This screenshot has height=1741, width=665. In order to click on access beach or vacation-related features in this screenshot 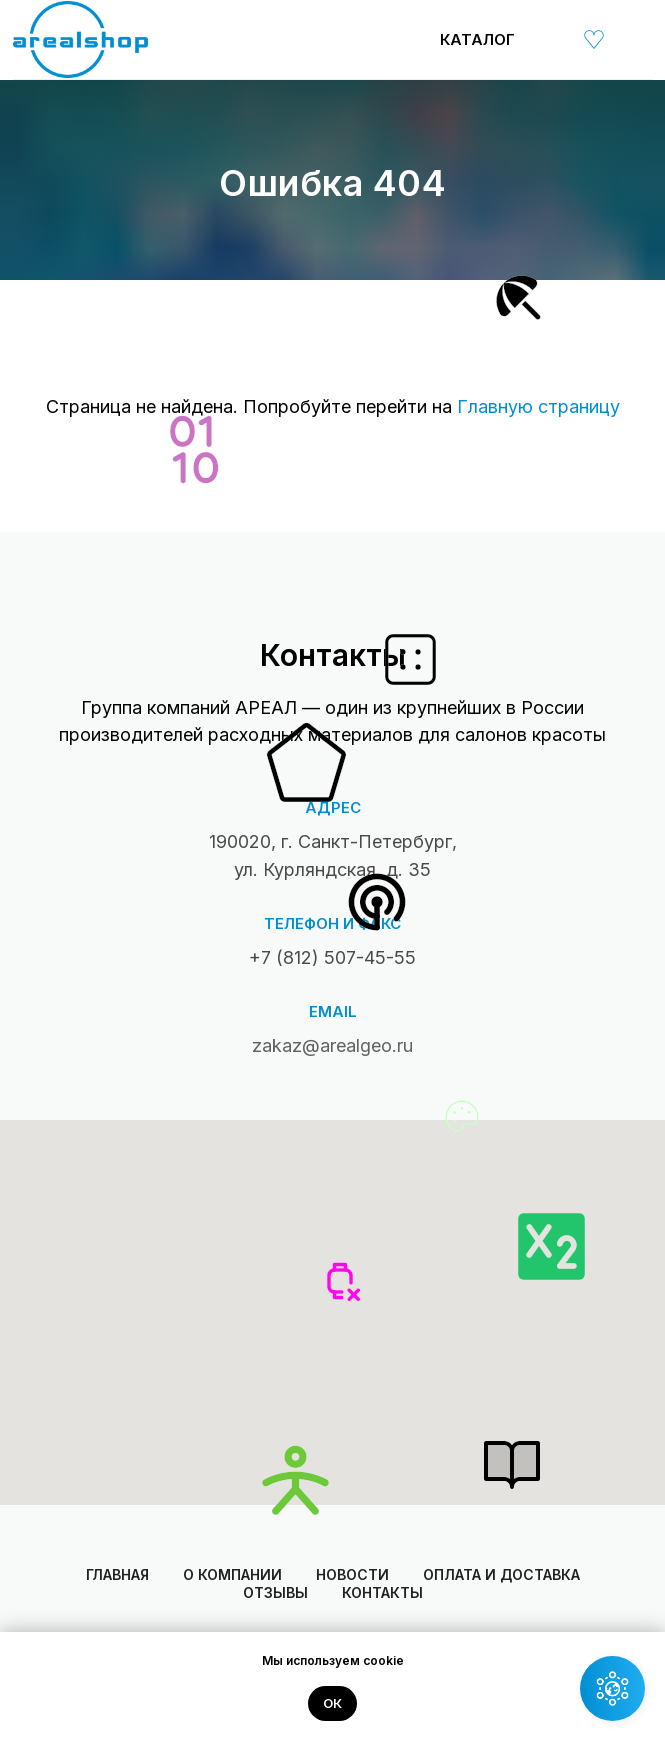, I will do `click(519, 298)`.